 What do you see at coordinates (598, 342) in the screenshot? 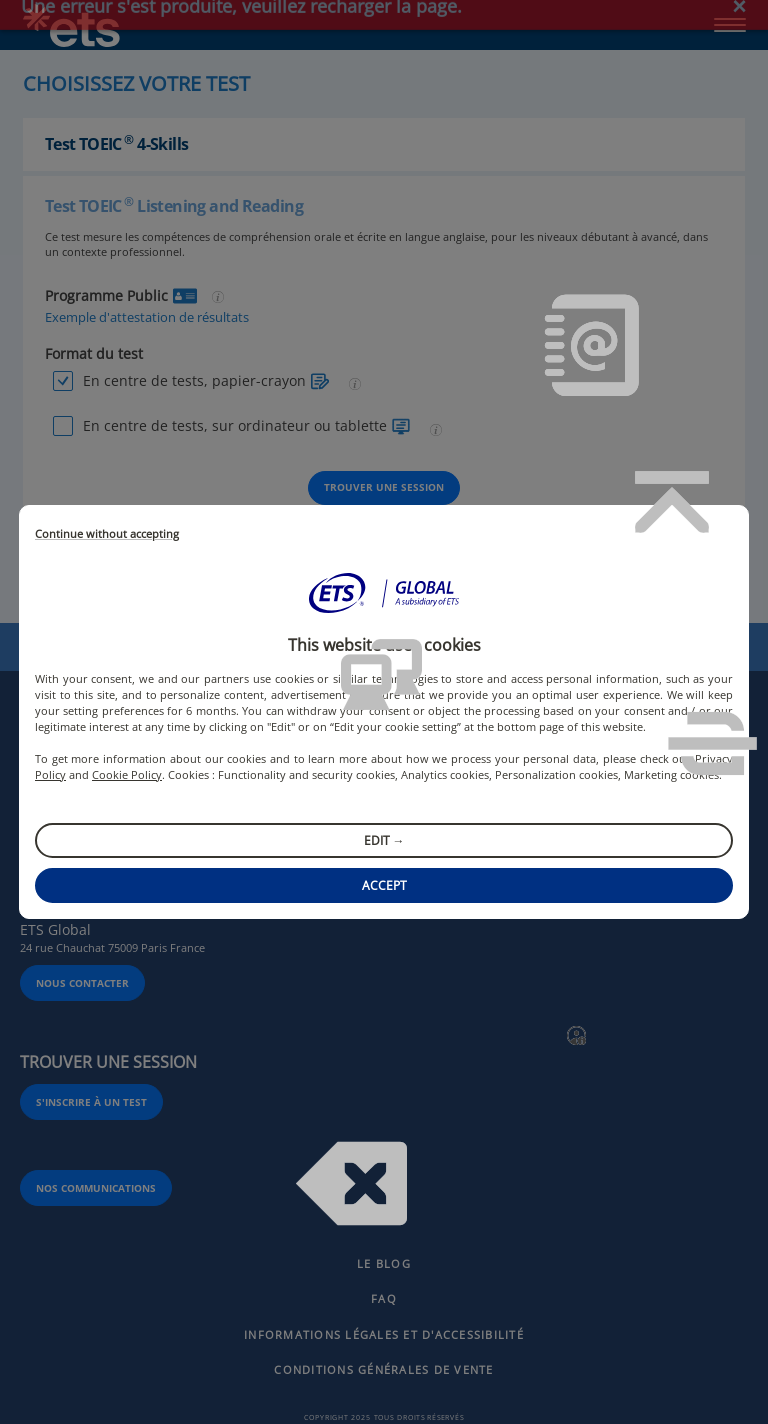
I see `open address book or contacts` at bounding box center [598, 342].